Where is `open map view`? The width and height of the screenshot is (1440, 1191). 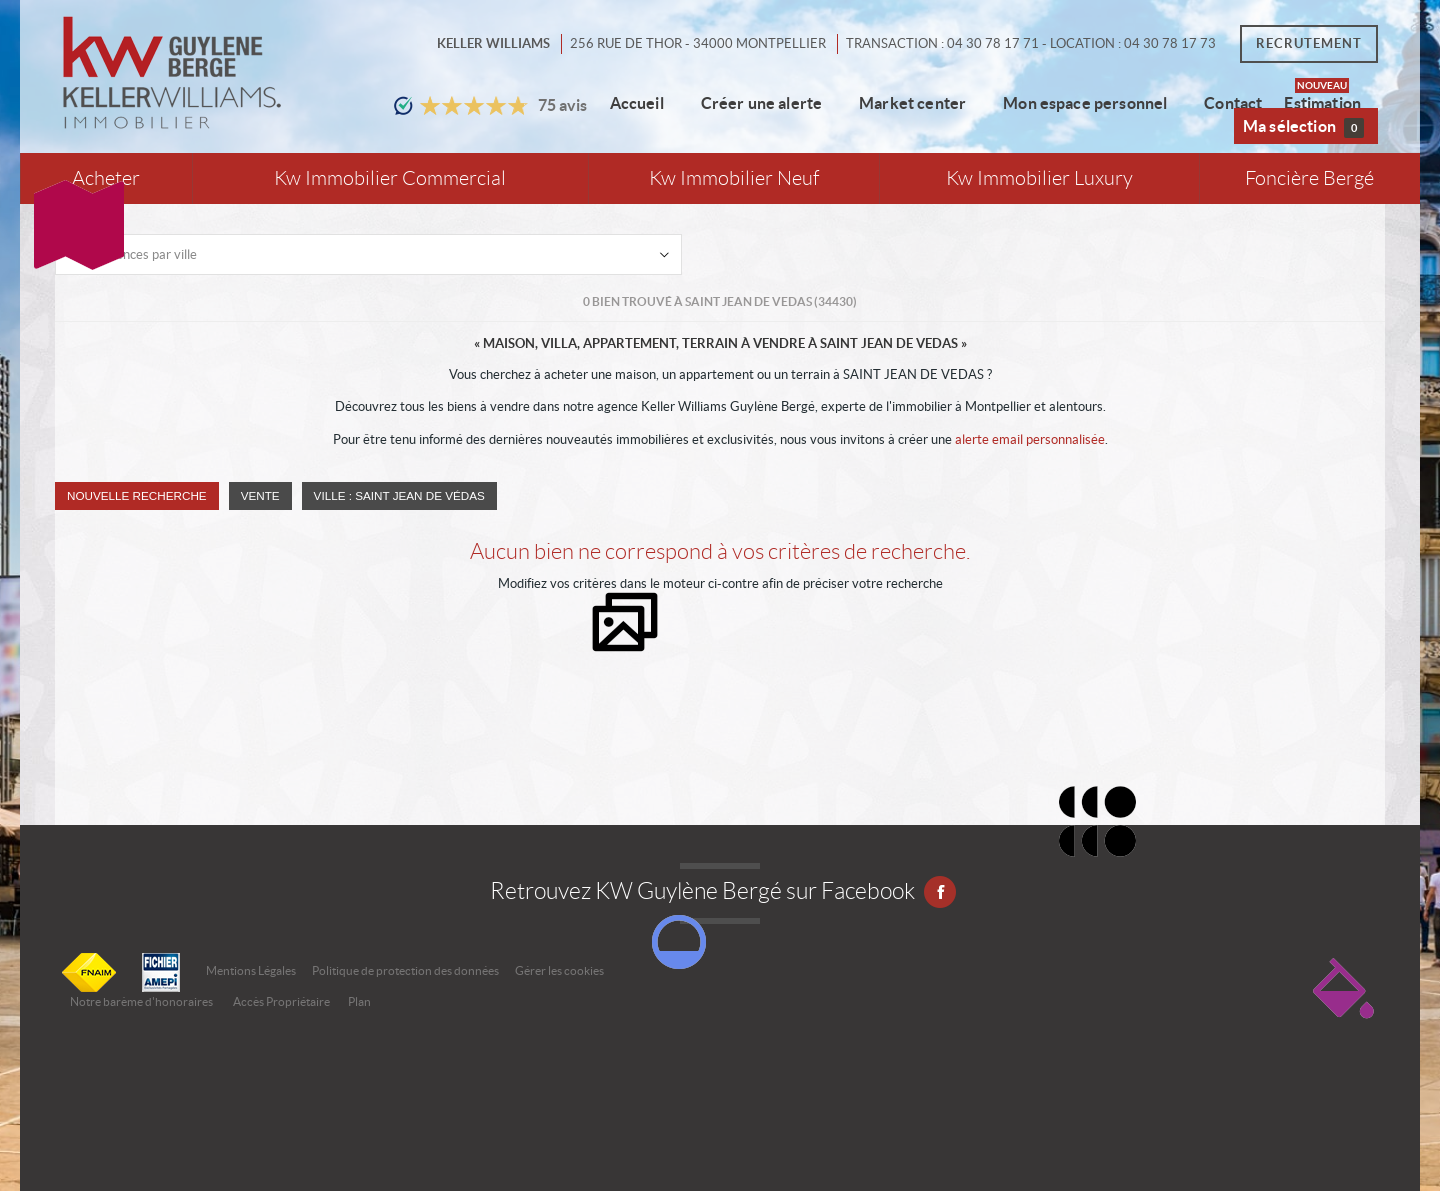 open map view is located at coordinates (79, 225).